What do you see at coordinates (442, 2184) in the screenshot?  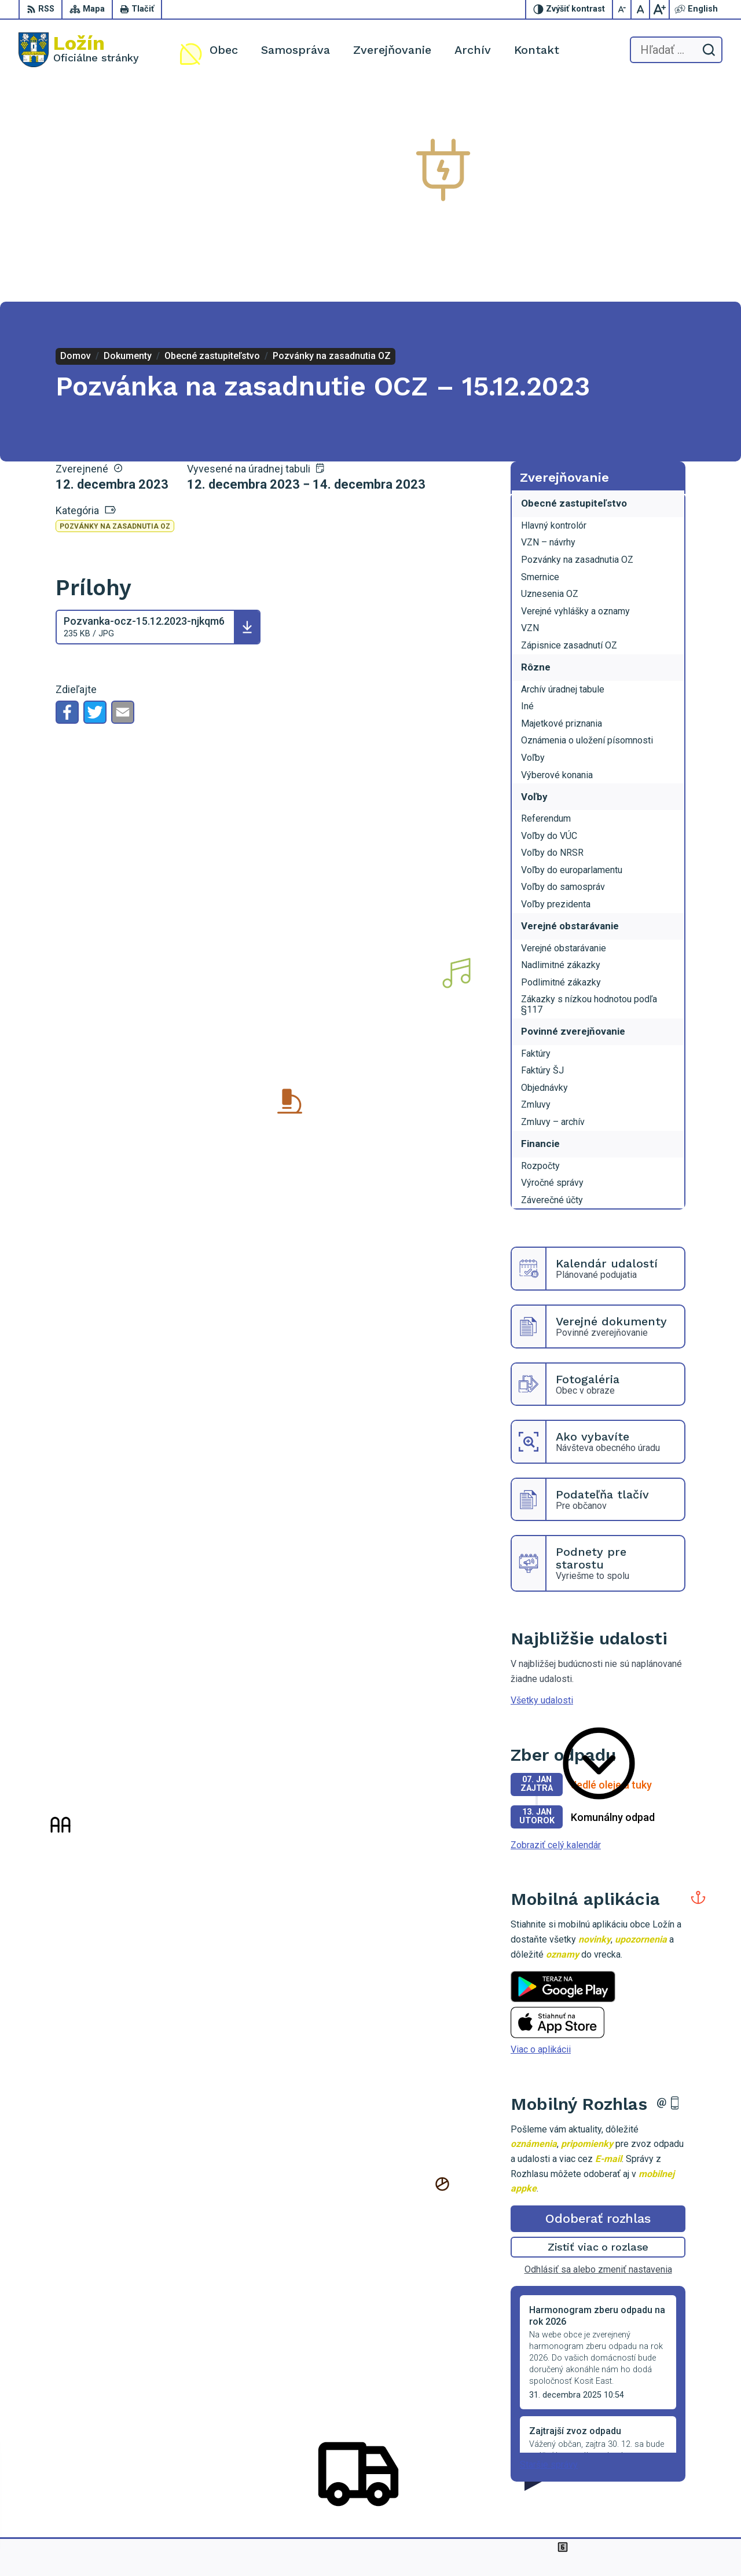 I see `view analytics or statistics breakdown` at bounding box center [442, 2184].